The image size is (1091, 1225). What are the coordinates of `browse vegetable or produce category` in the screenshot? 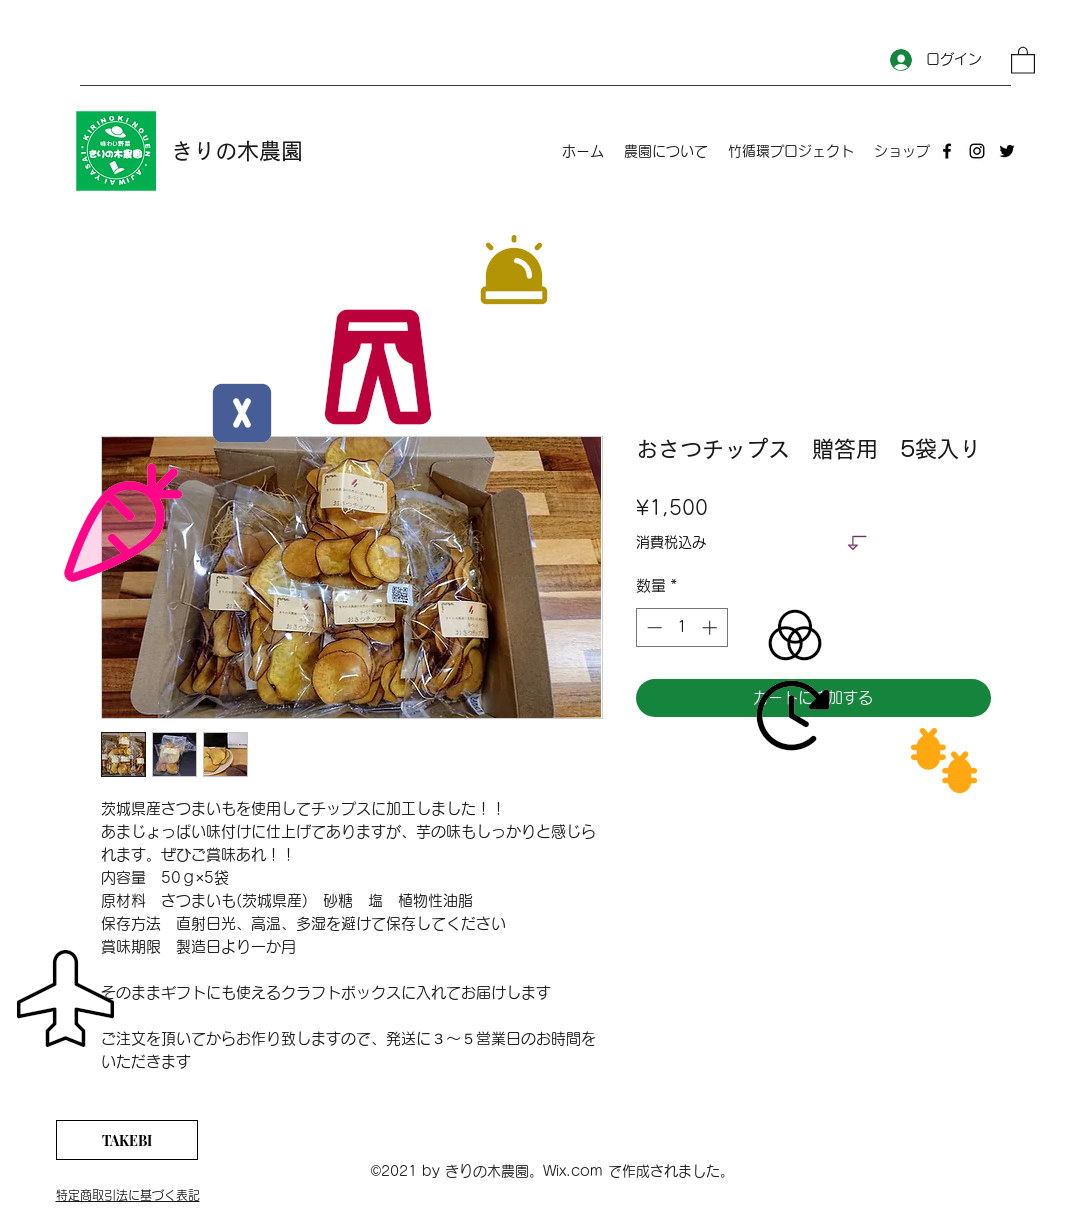 It's located at (121, 525).